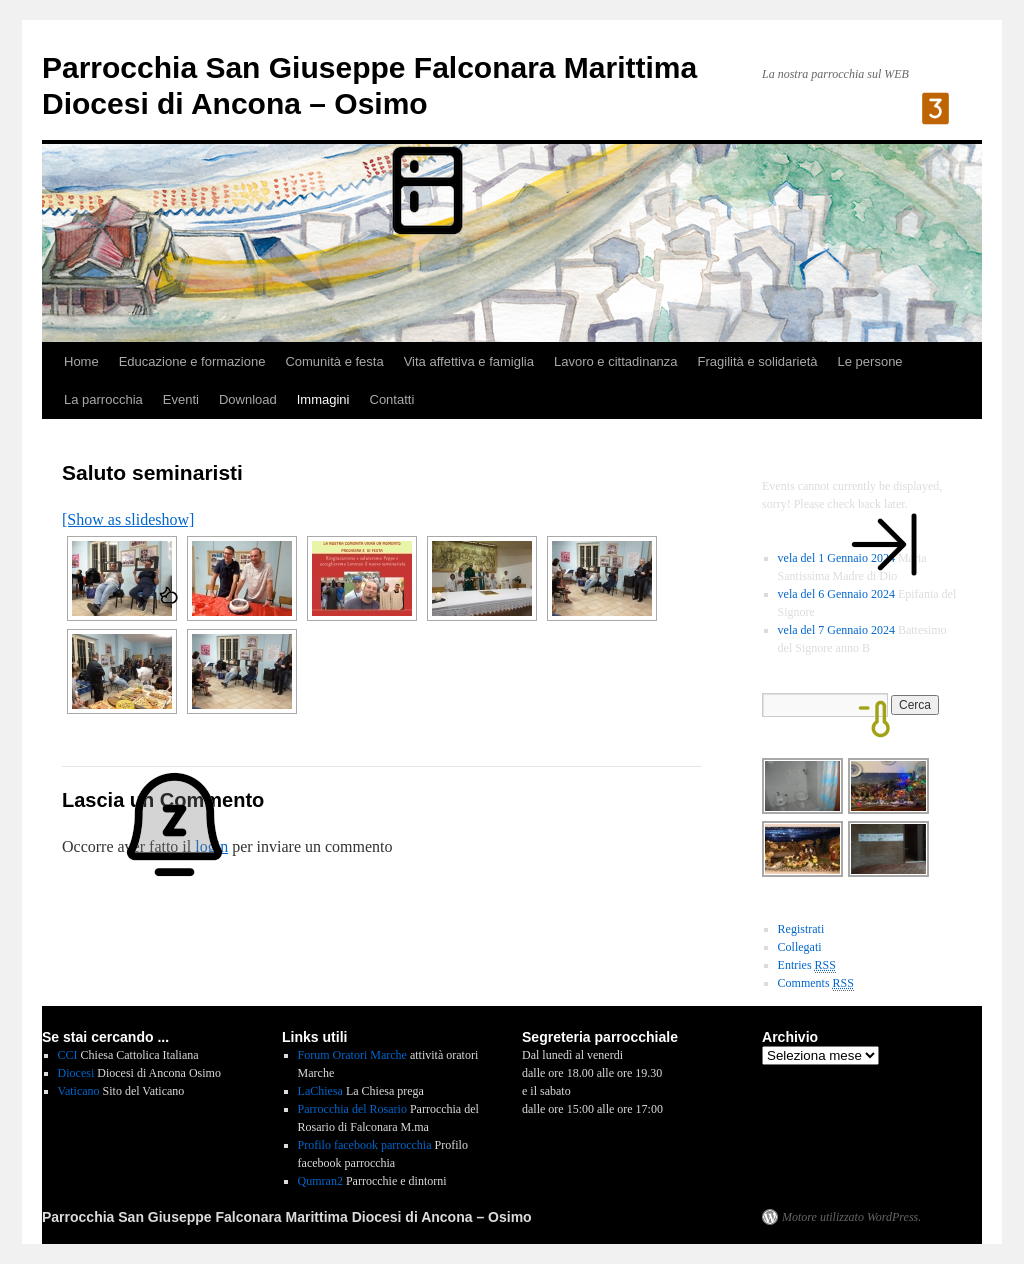 This screenshot has width=1024, height=1264. What do you see at coordinates (427, 190) in the screenshot?
I see `access kitchen appliance controls` at bounding box center [427, 190].